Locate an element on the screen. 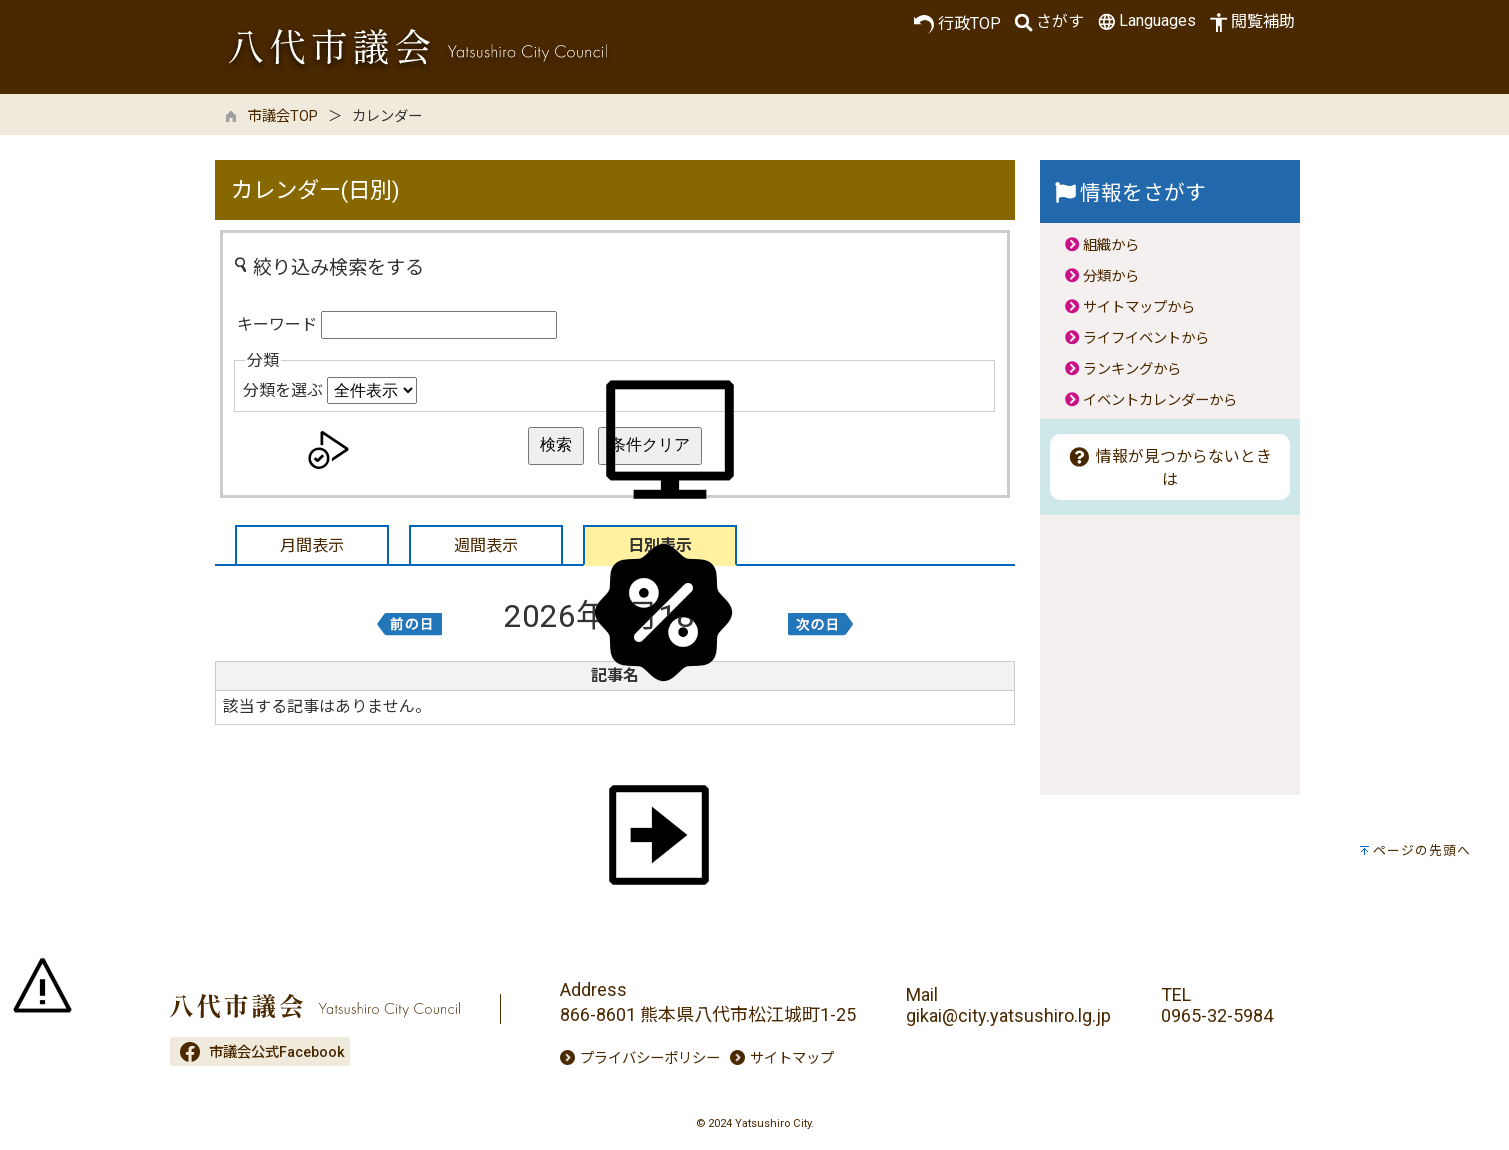 The width and height of the screenshot is (1509, 1150). access virtual machine settings is located at coordinates (670, 435).